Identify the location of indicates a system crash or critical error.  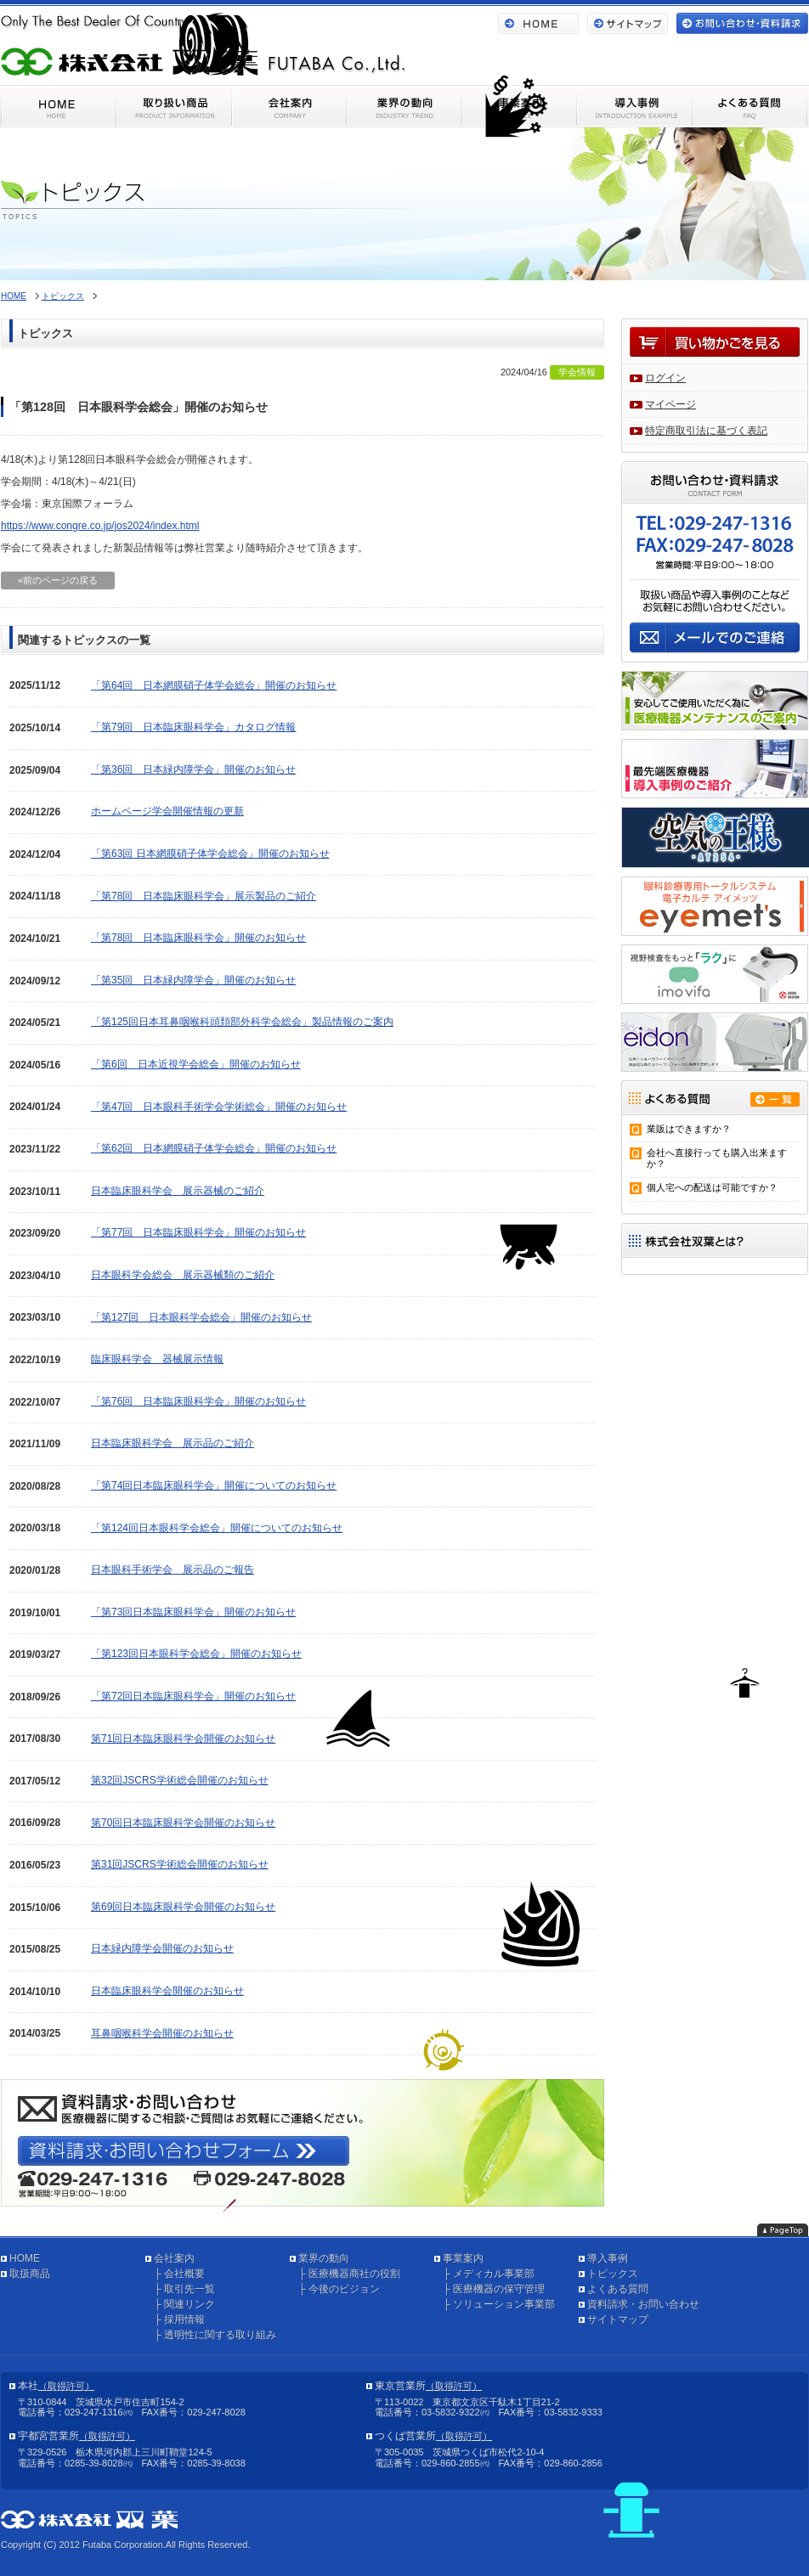
(517, 105).